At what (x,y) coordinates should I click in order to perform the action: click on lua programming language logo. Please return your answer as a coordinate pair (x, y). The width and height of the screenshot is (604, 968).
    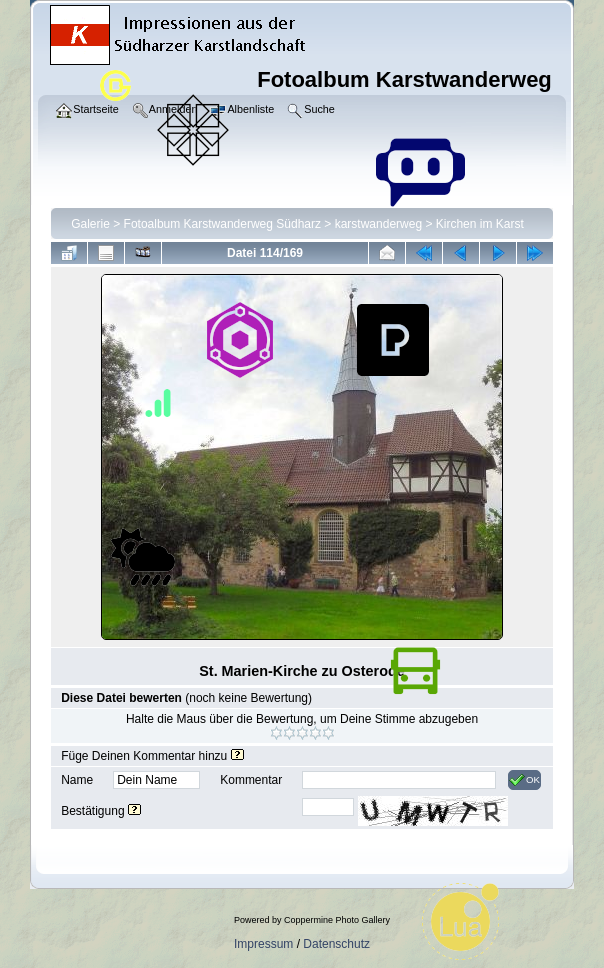
    Looking at the image, I should click on (460, 921).